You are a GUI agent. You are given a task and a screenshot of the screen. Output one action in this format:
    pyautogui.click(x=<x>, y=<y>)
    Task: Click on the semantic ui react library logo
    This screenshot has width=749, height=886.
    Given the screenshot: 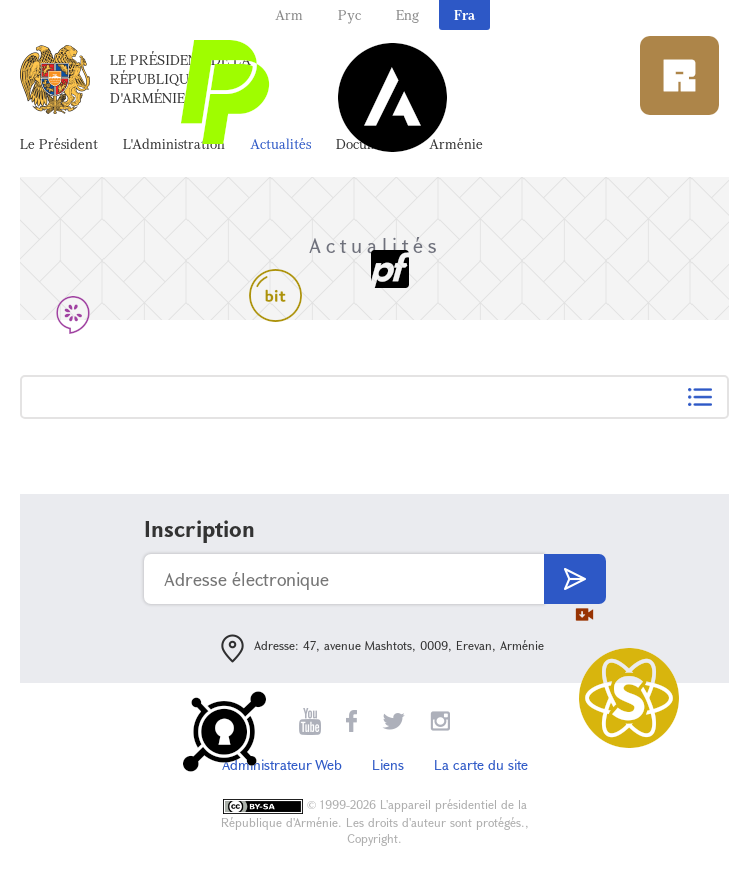 What is the action you would take?
    pyautogui.click(x=629, y=698)
    